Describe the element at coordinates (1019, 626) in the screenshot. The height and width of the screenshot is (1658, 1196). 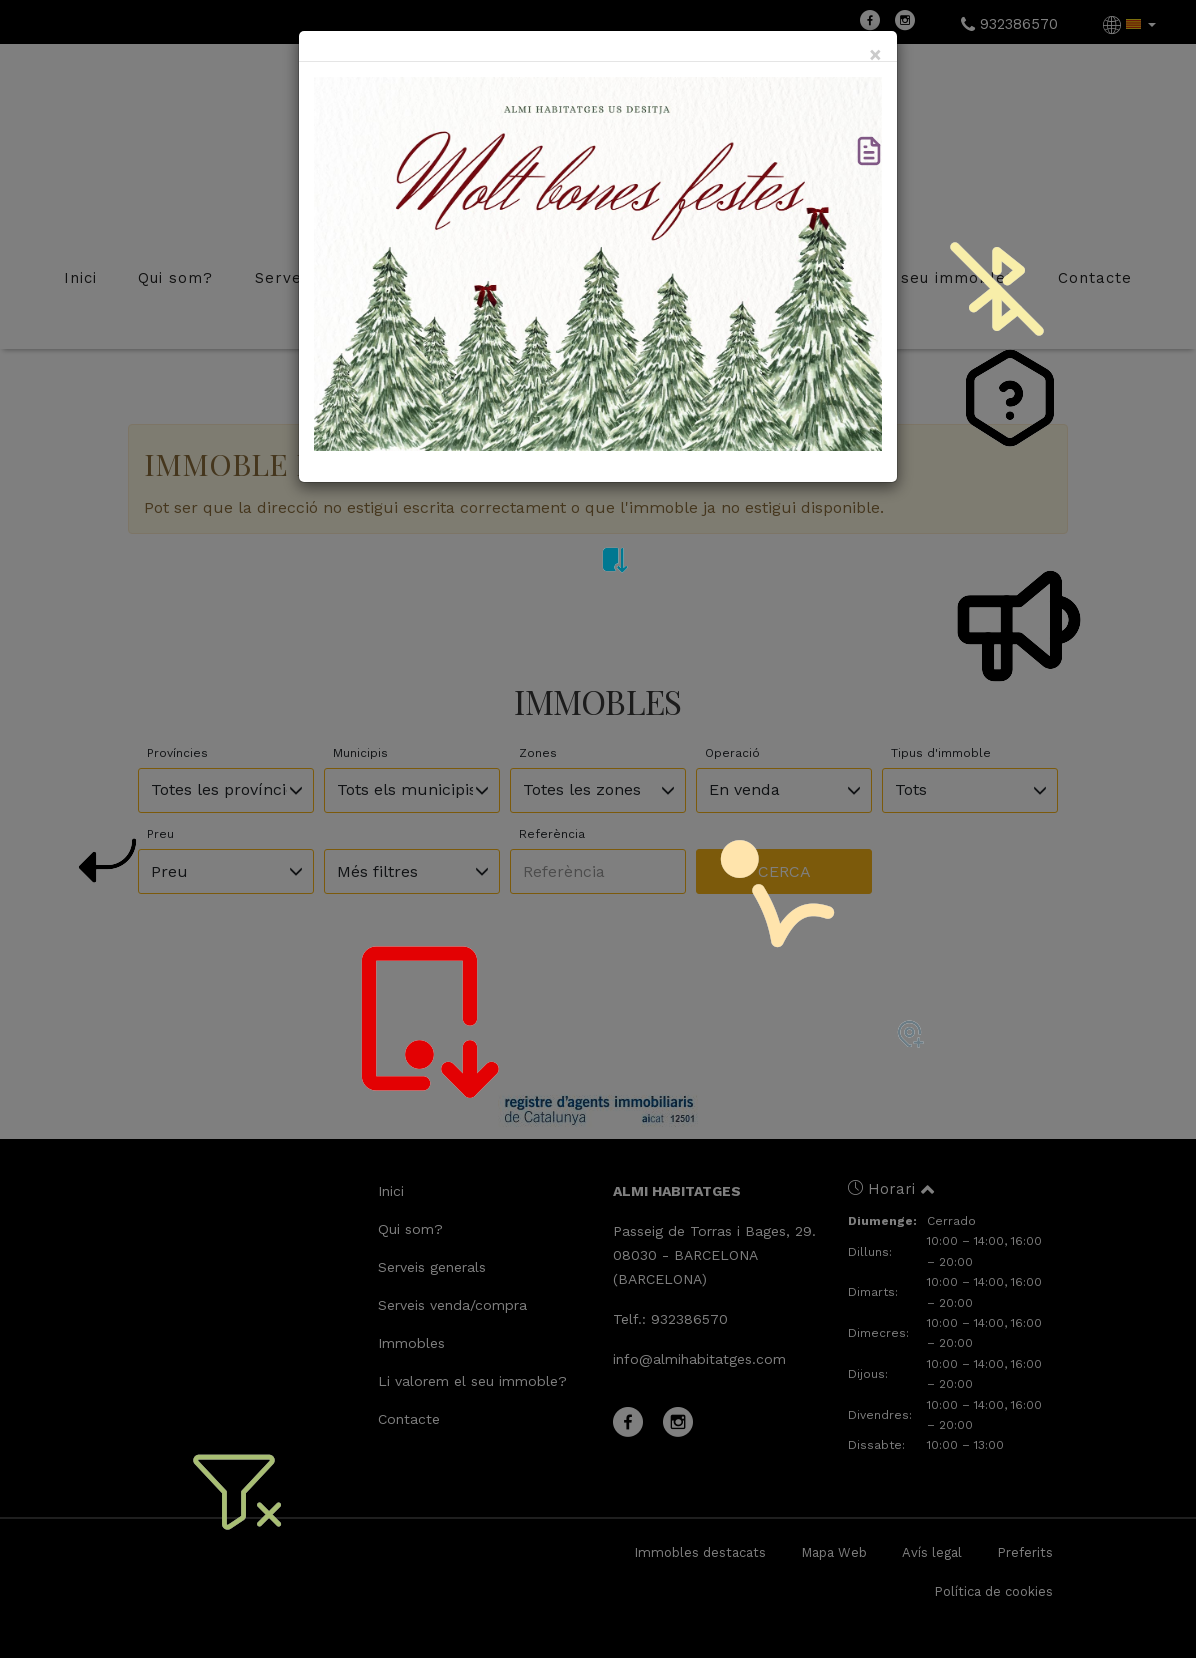
I see `make an announcement or broadcast` at that location.